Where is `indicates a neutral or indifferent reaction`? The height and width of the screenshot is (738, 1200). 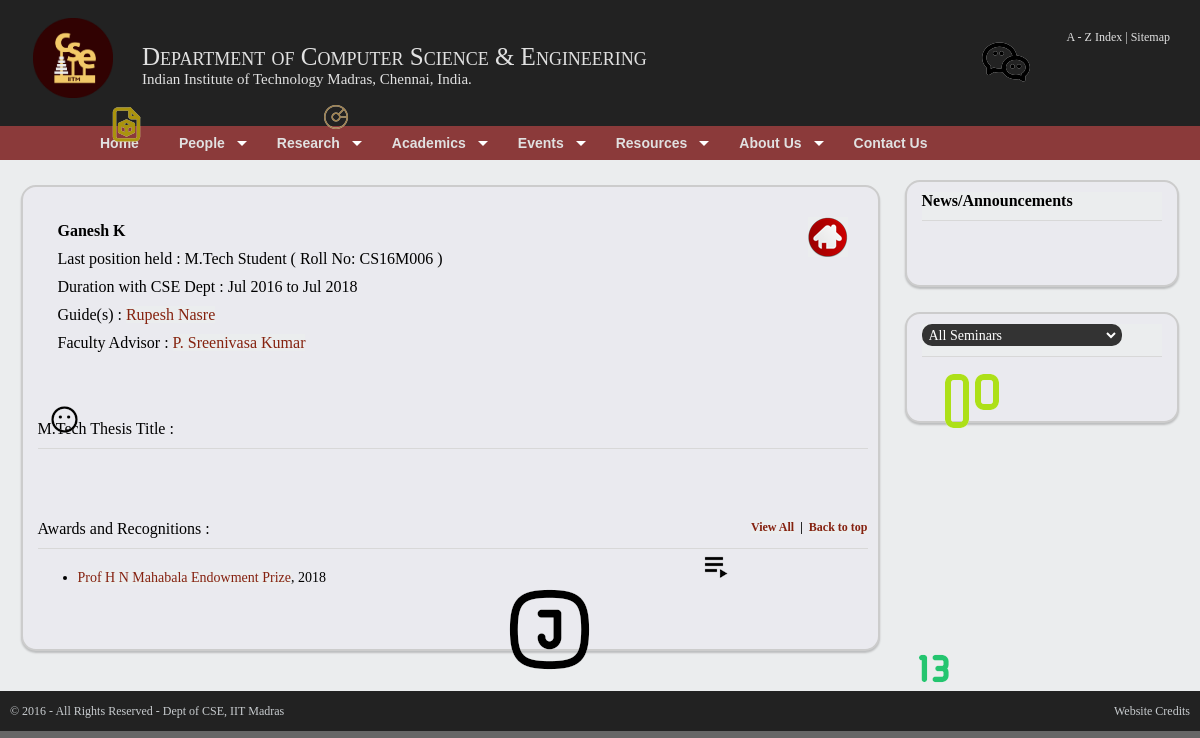
indicates a neutral or indifferent reaction is located at coordinates (64, 419).